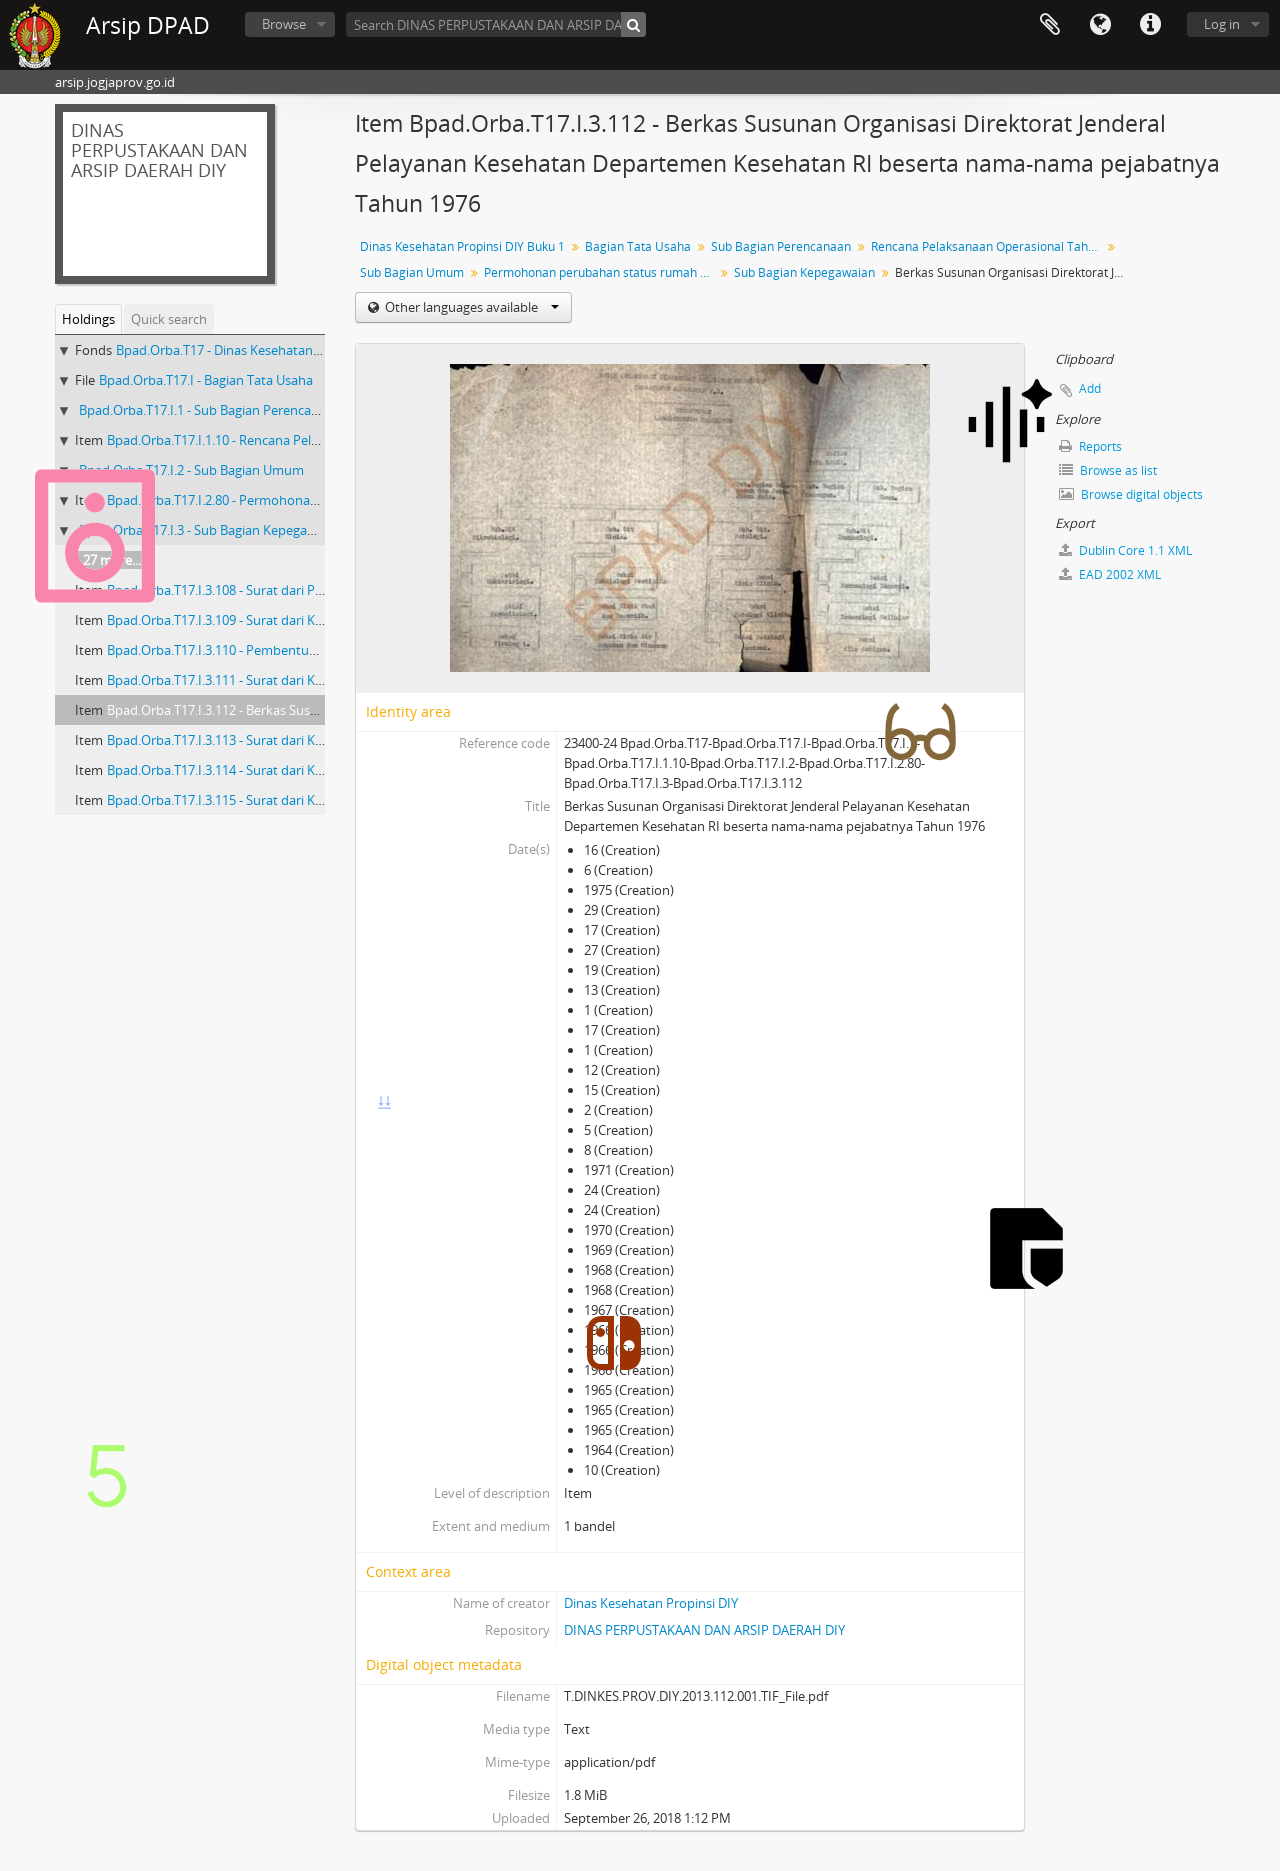  What do you see at coordinates (920, 734) in the screenshot?
I see `enable reading or accessibility mode` at bounding box center [920, 734].